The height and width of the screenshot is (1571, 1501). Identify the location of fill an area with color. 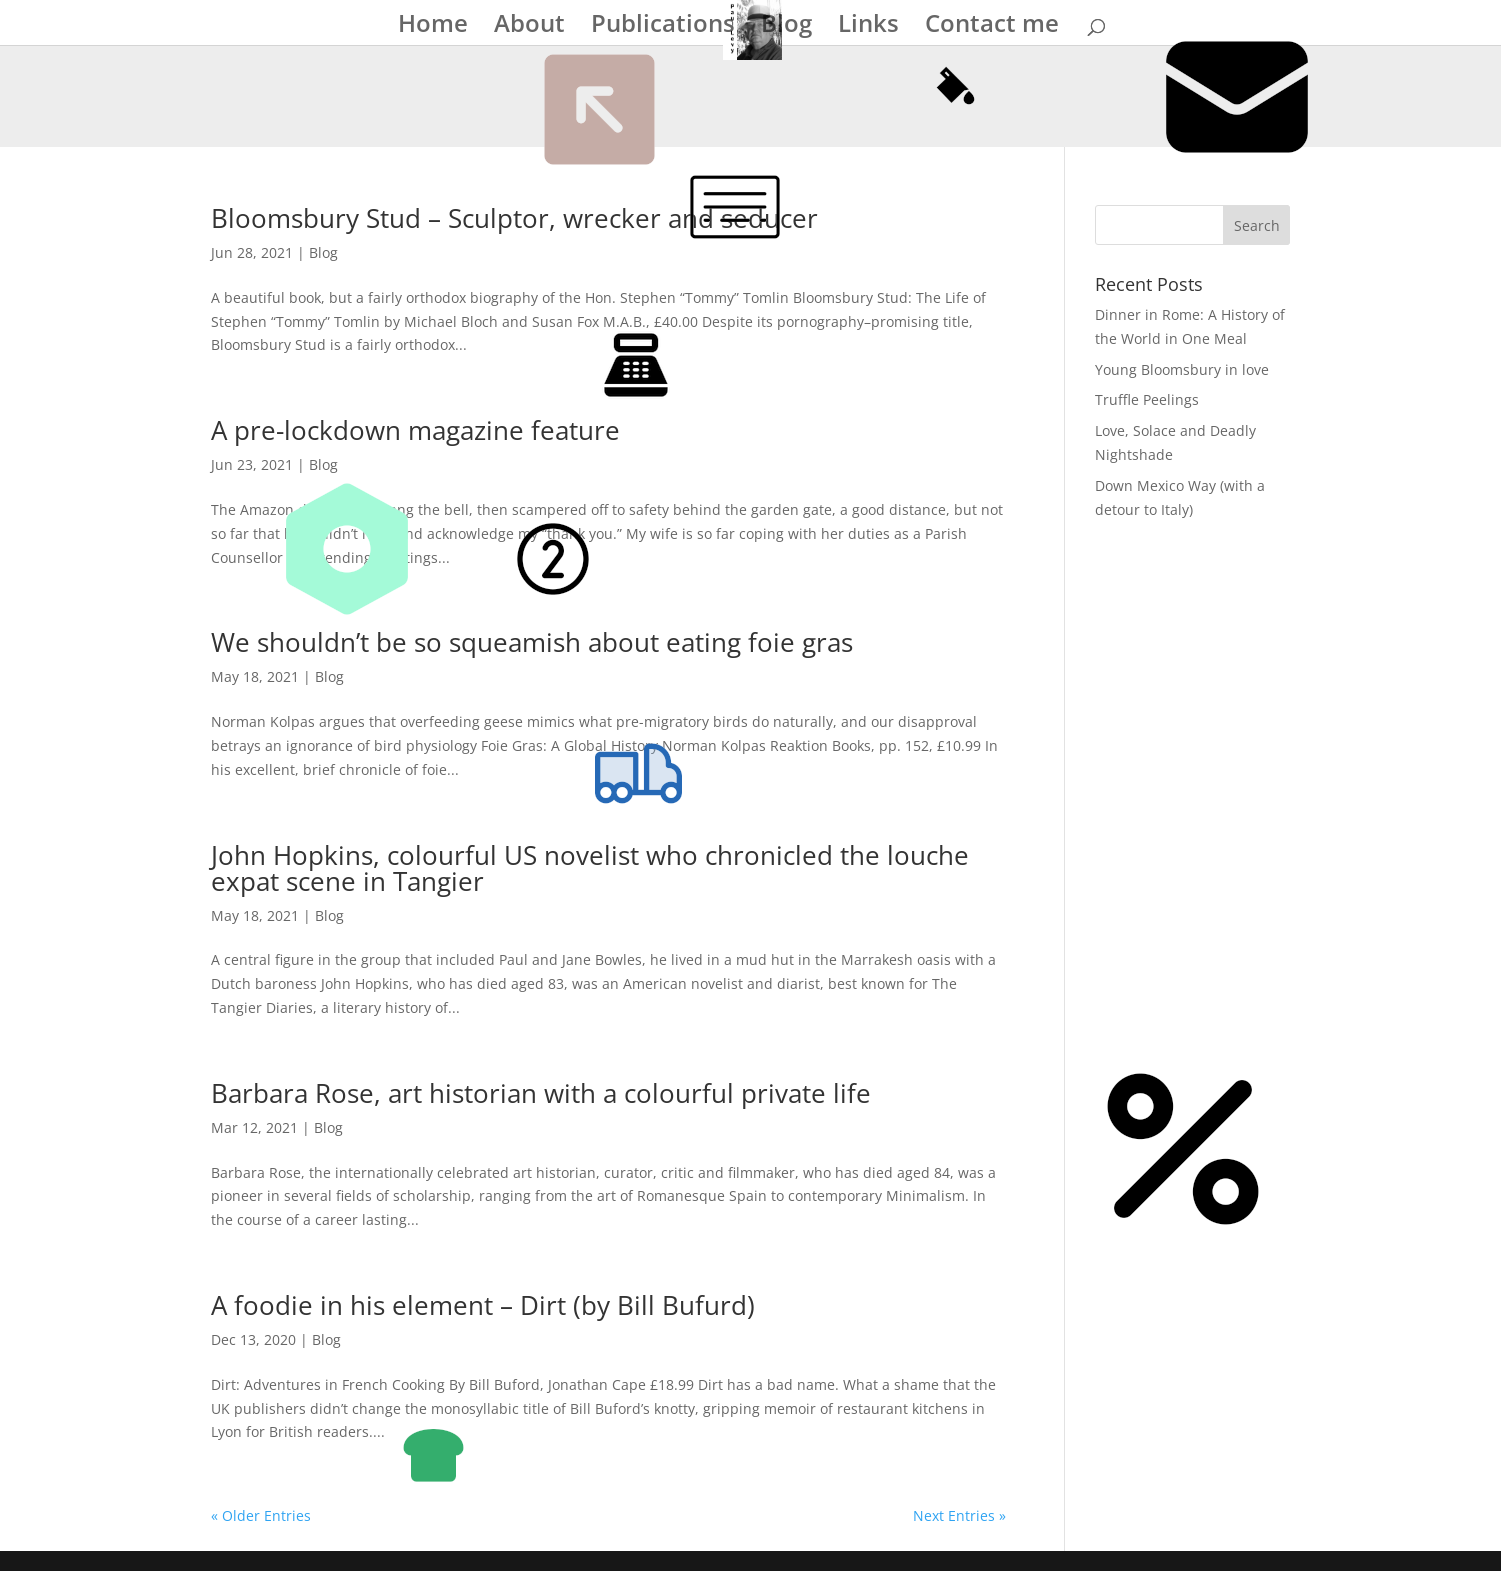
(955, 85).